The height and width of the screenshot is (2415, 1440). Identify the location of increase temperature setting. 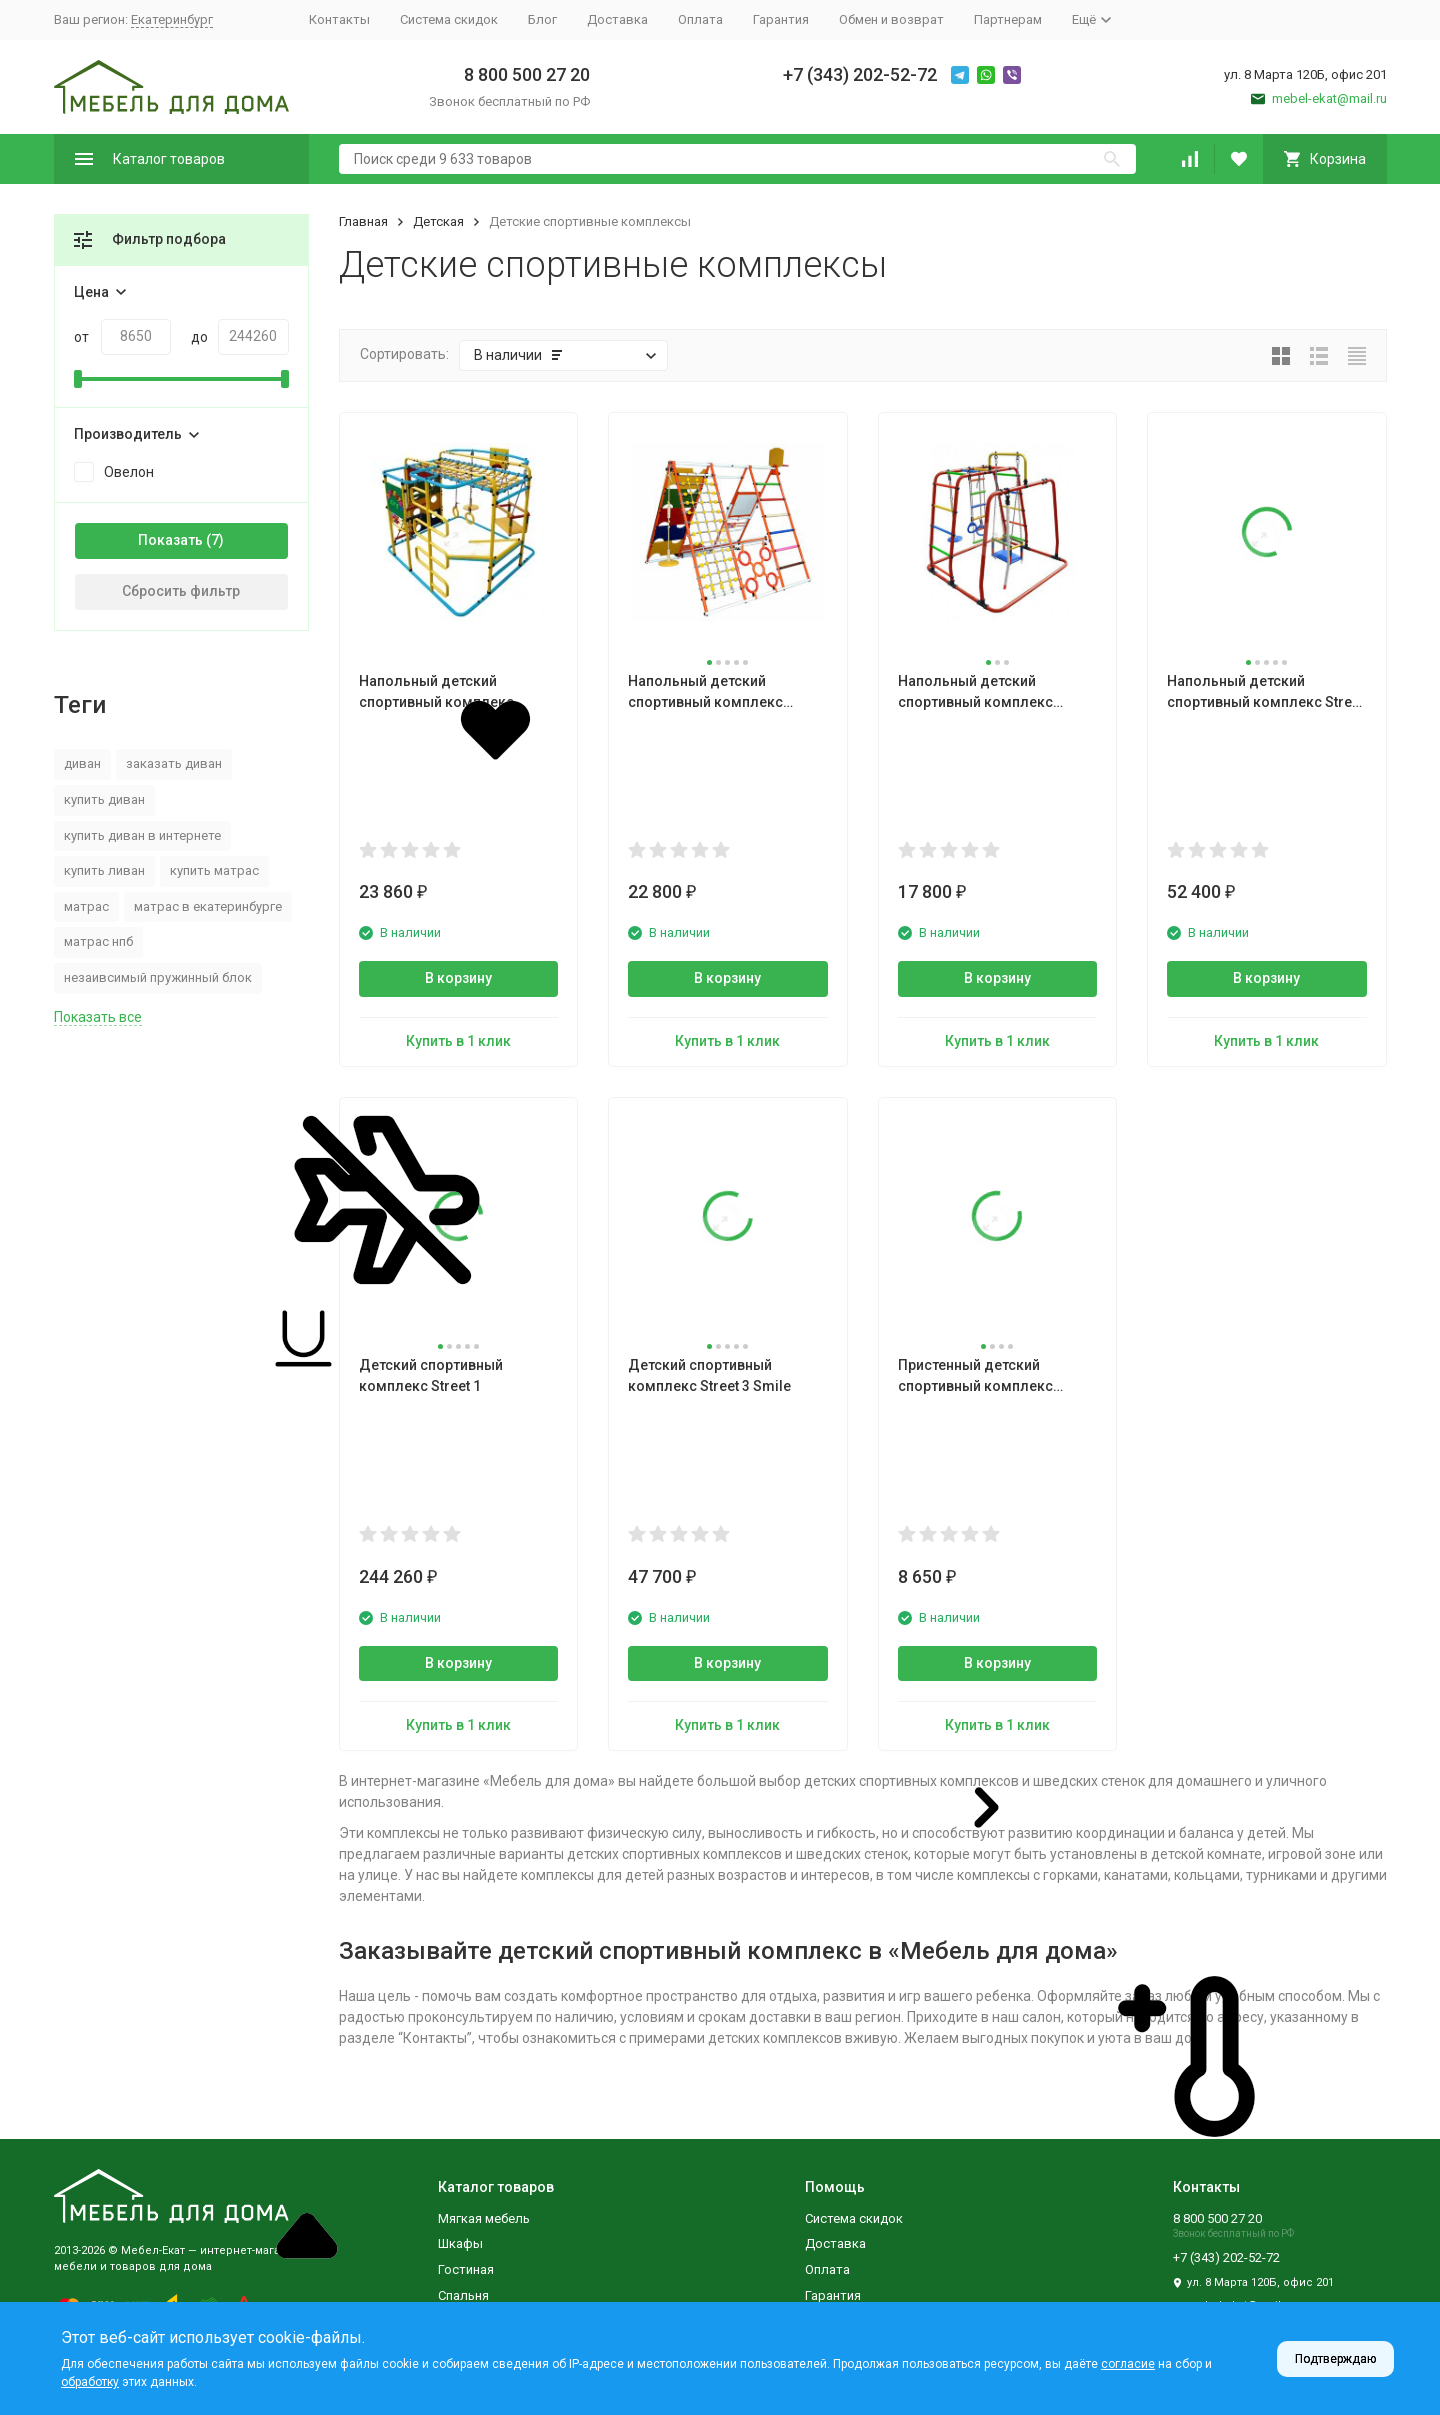
(1198, 2056).